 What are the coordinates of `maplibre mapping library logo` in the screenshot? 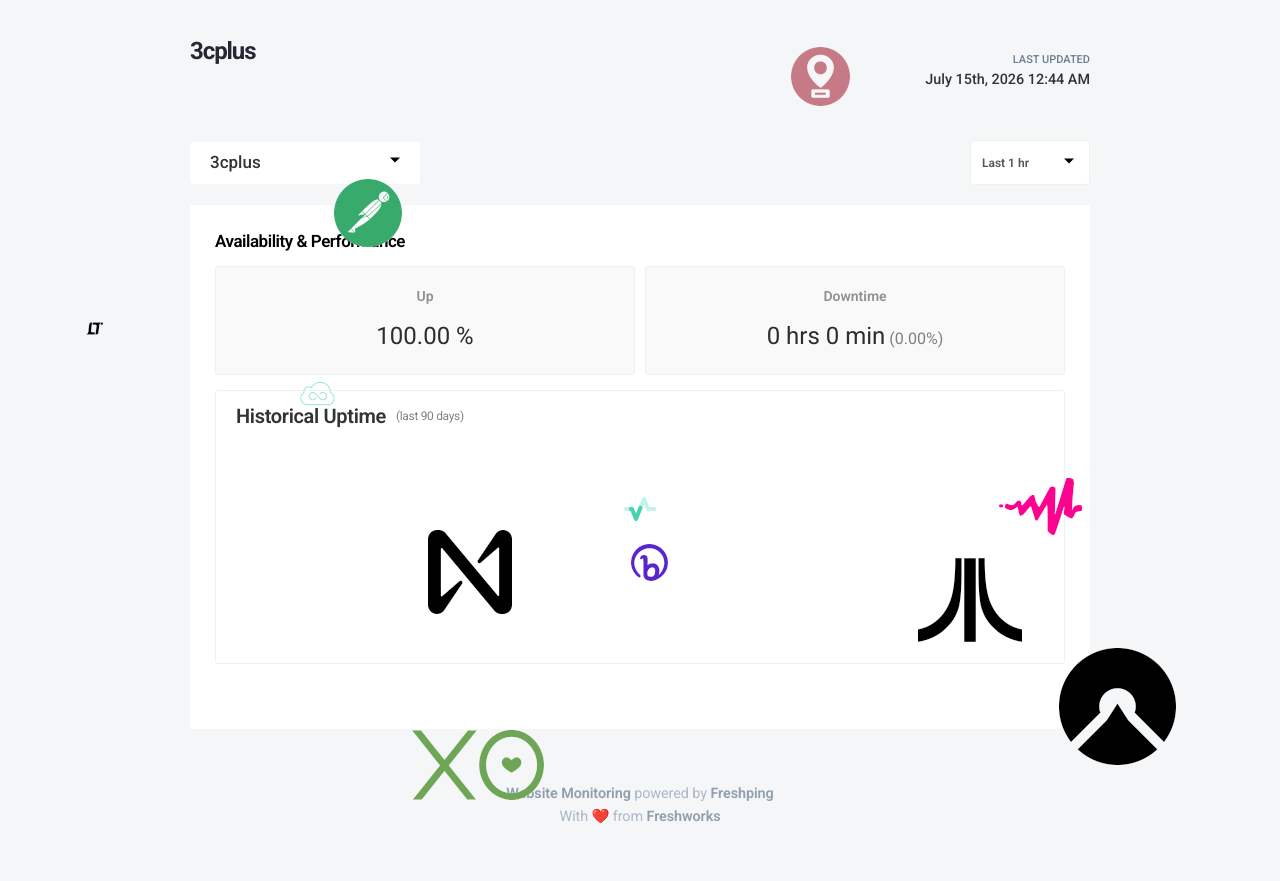 It's located at (820, 76).